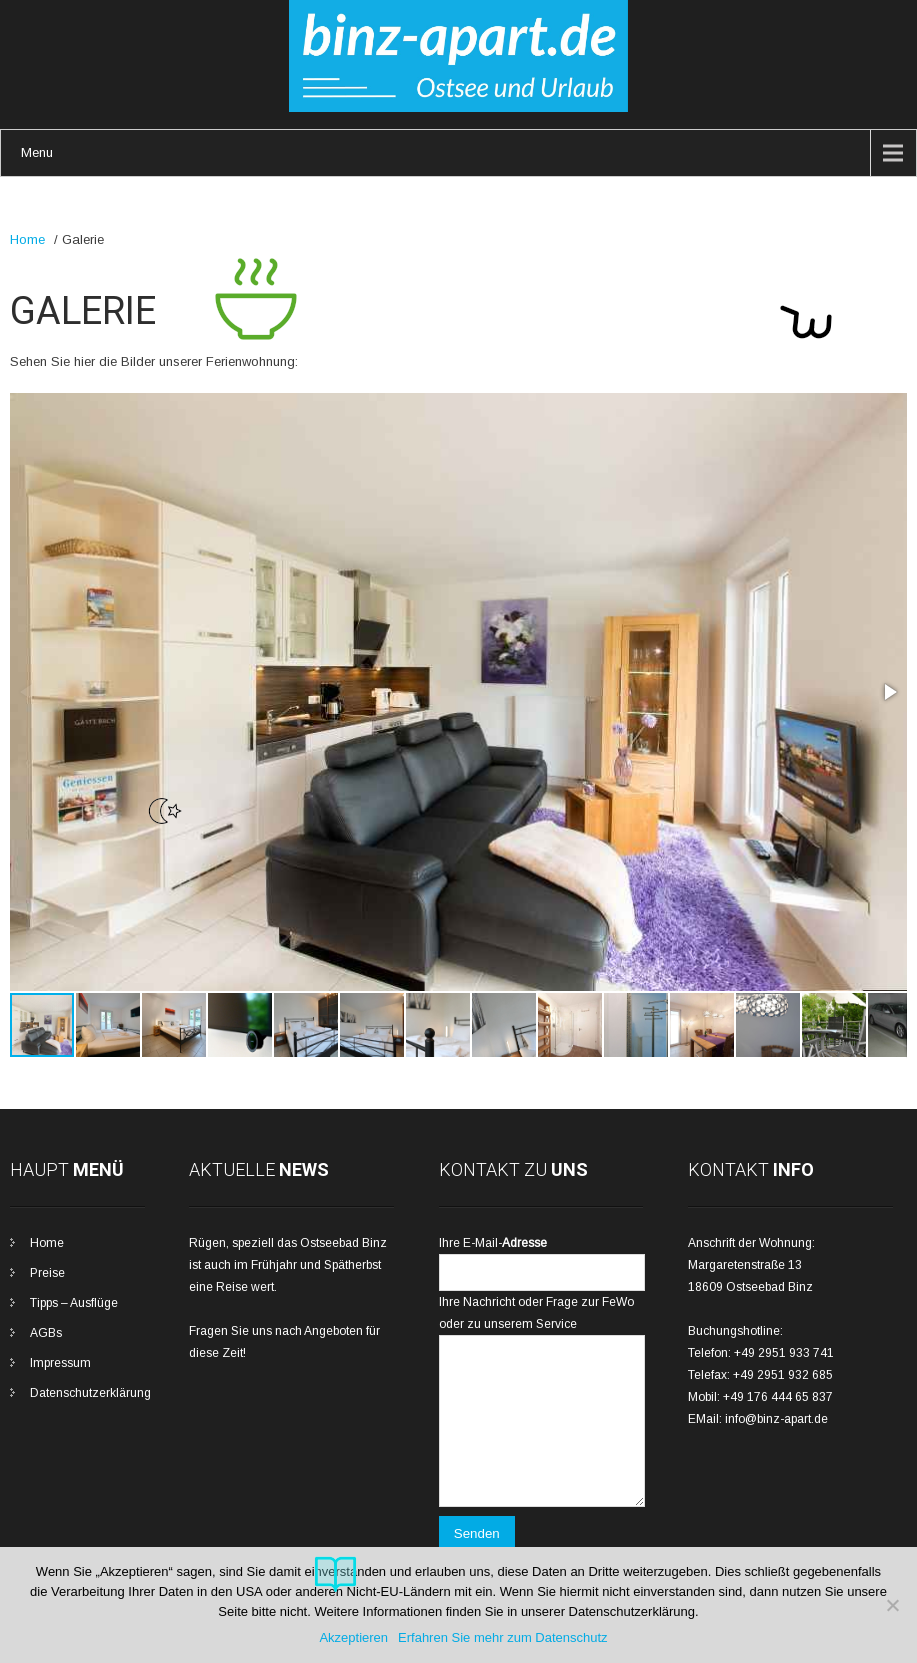  Describe the element at coordinates (256, 299) in the screenshot. I see `view food or dining options` at that location.